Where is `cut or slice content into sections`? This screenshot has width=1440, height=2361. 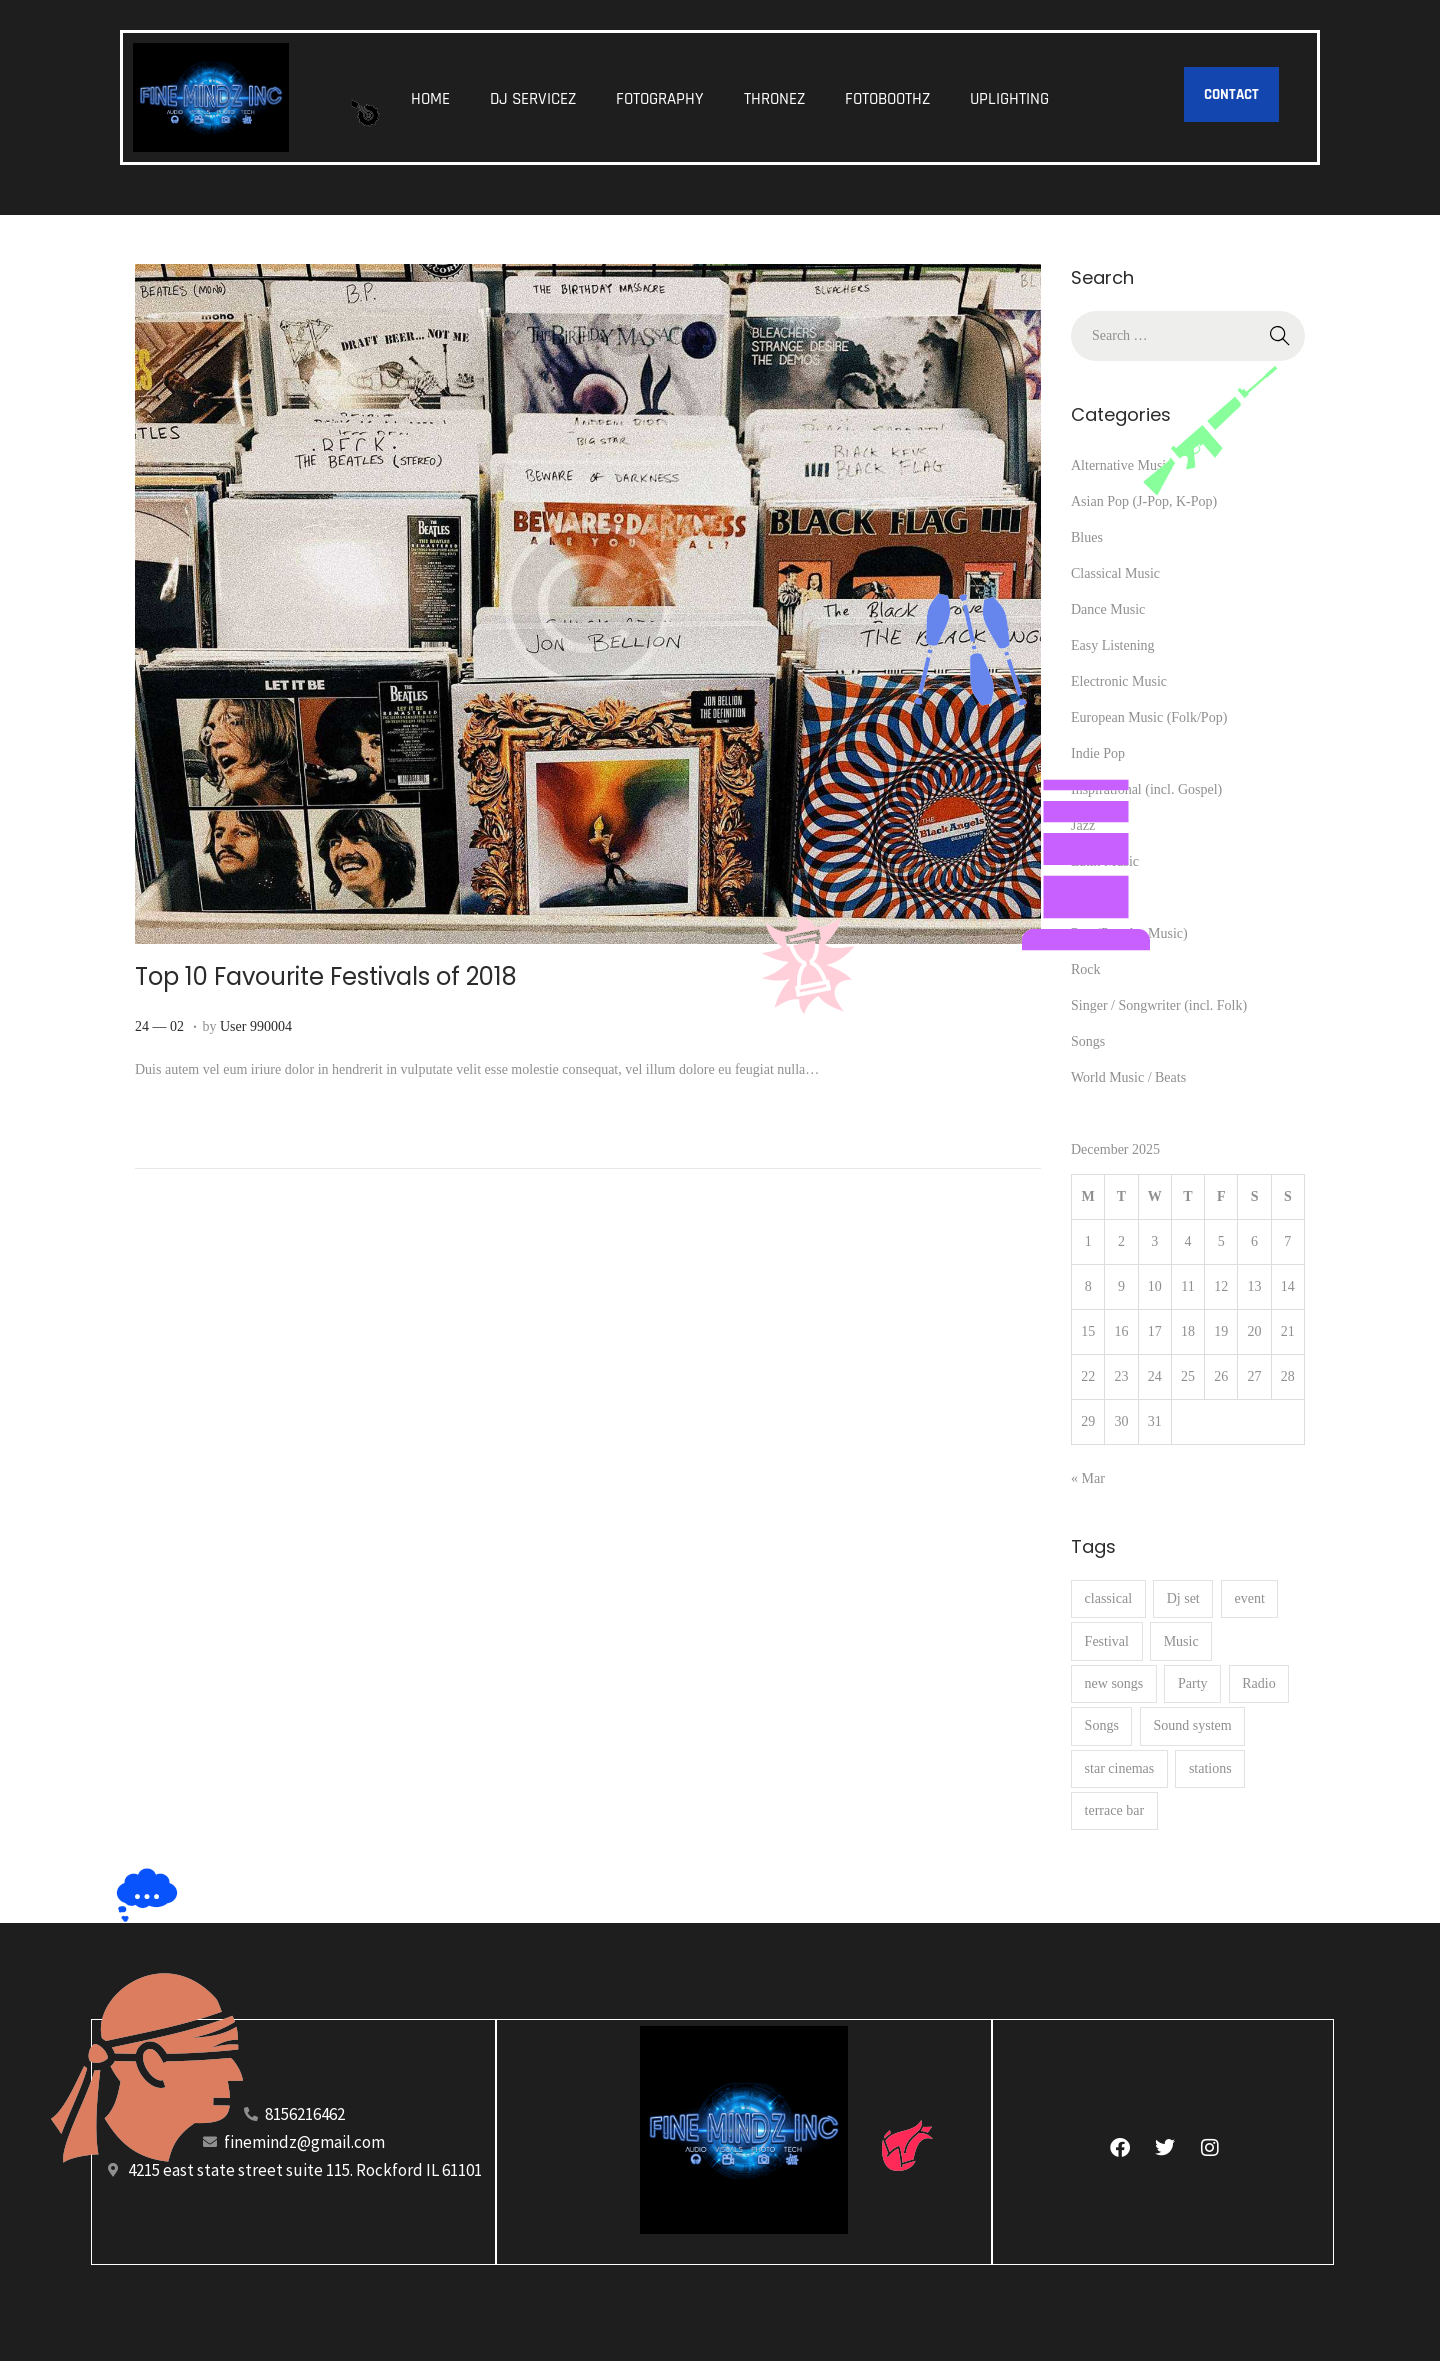 cut or slice content into sections is located at coordinates (365, 112).